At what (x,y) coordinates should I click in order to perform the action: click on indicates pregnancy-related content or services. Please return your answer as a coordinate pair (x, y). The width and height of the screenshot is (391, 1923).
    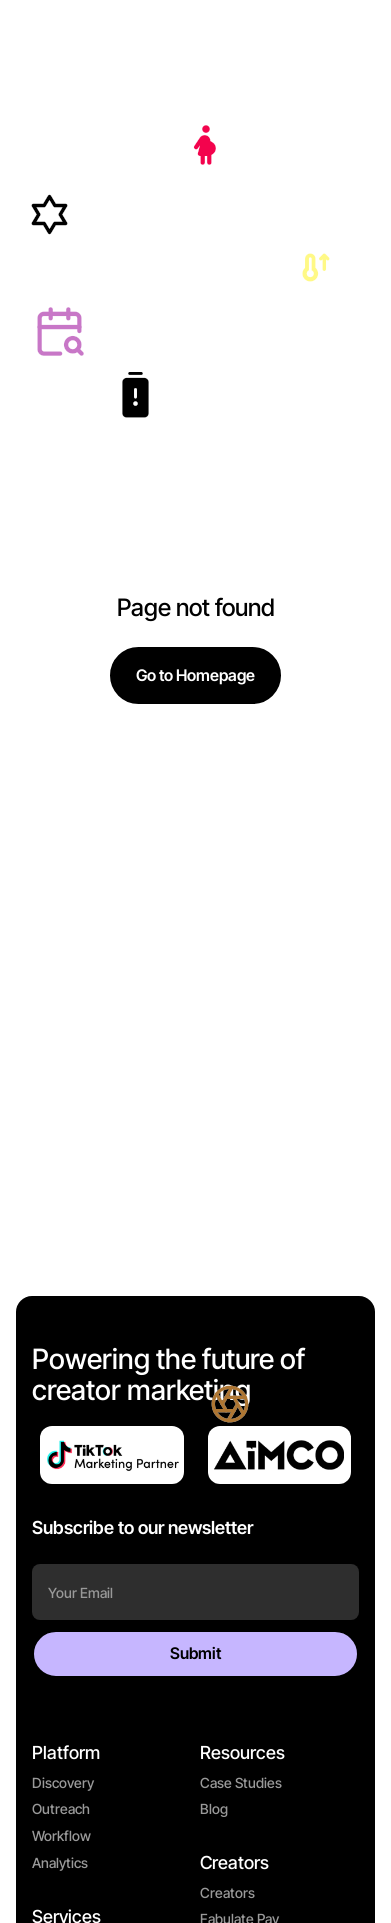
    Looking at the image, I should click on (206, 145).